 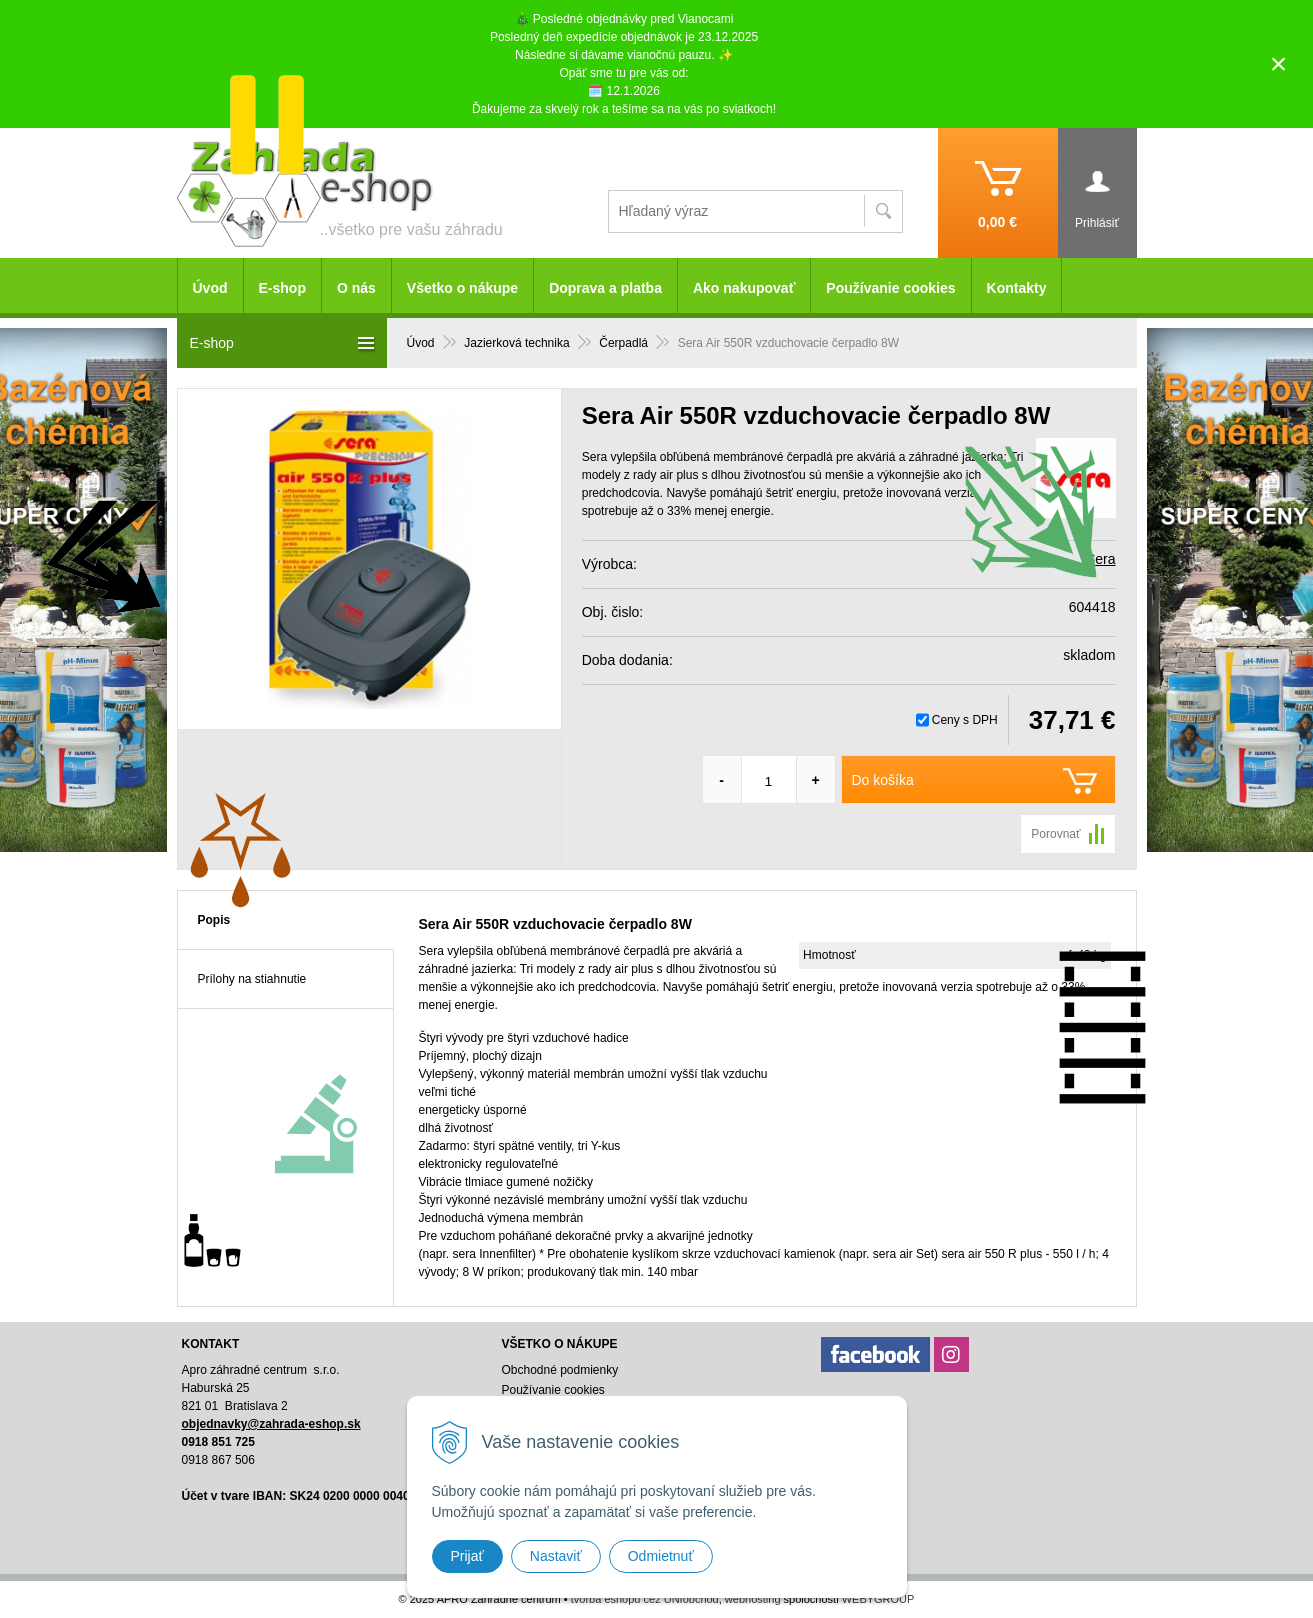 I want to click on redirect or reroute an action, so click(x=103, y=557).